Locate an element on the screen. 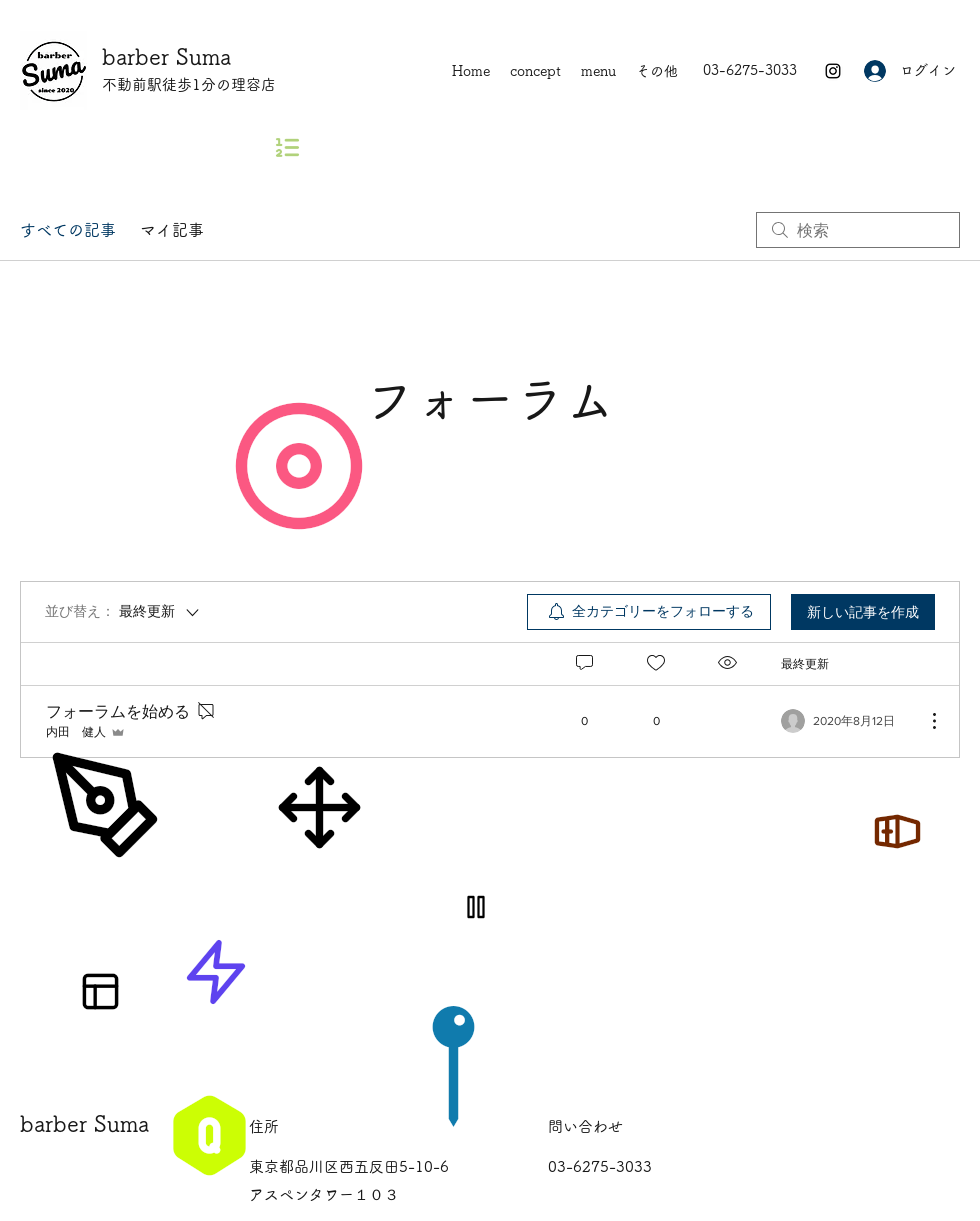  move or reposition an element is located at coordinates (319, 807).